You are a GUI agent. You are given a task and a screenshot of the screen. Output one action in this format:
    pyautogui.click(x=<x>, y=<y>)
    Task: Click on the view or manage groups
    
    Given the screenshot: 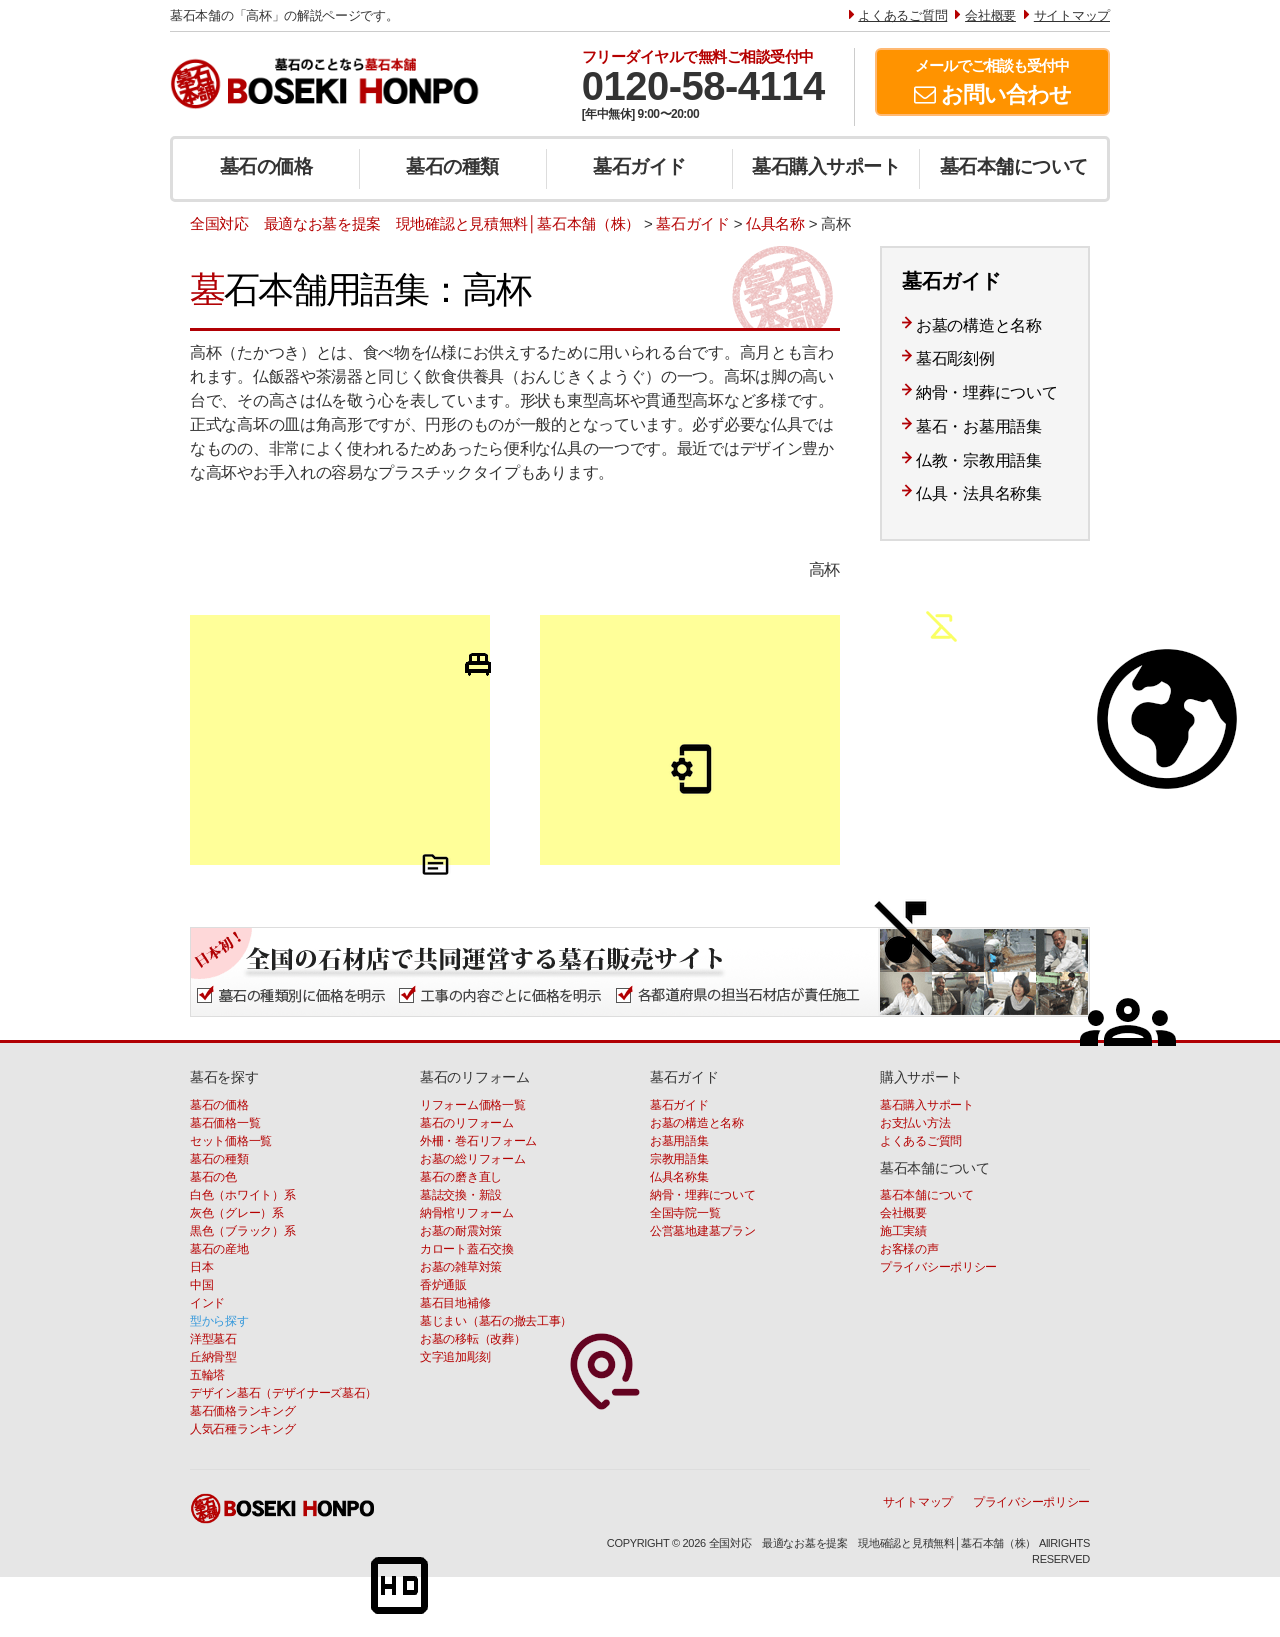 What is the action you would take?
    pyautogui.click(x=1128, y=1022)
    